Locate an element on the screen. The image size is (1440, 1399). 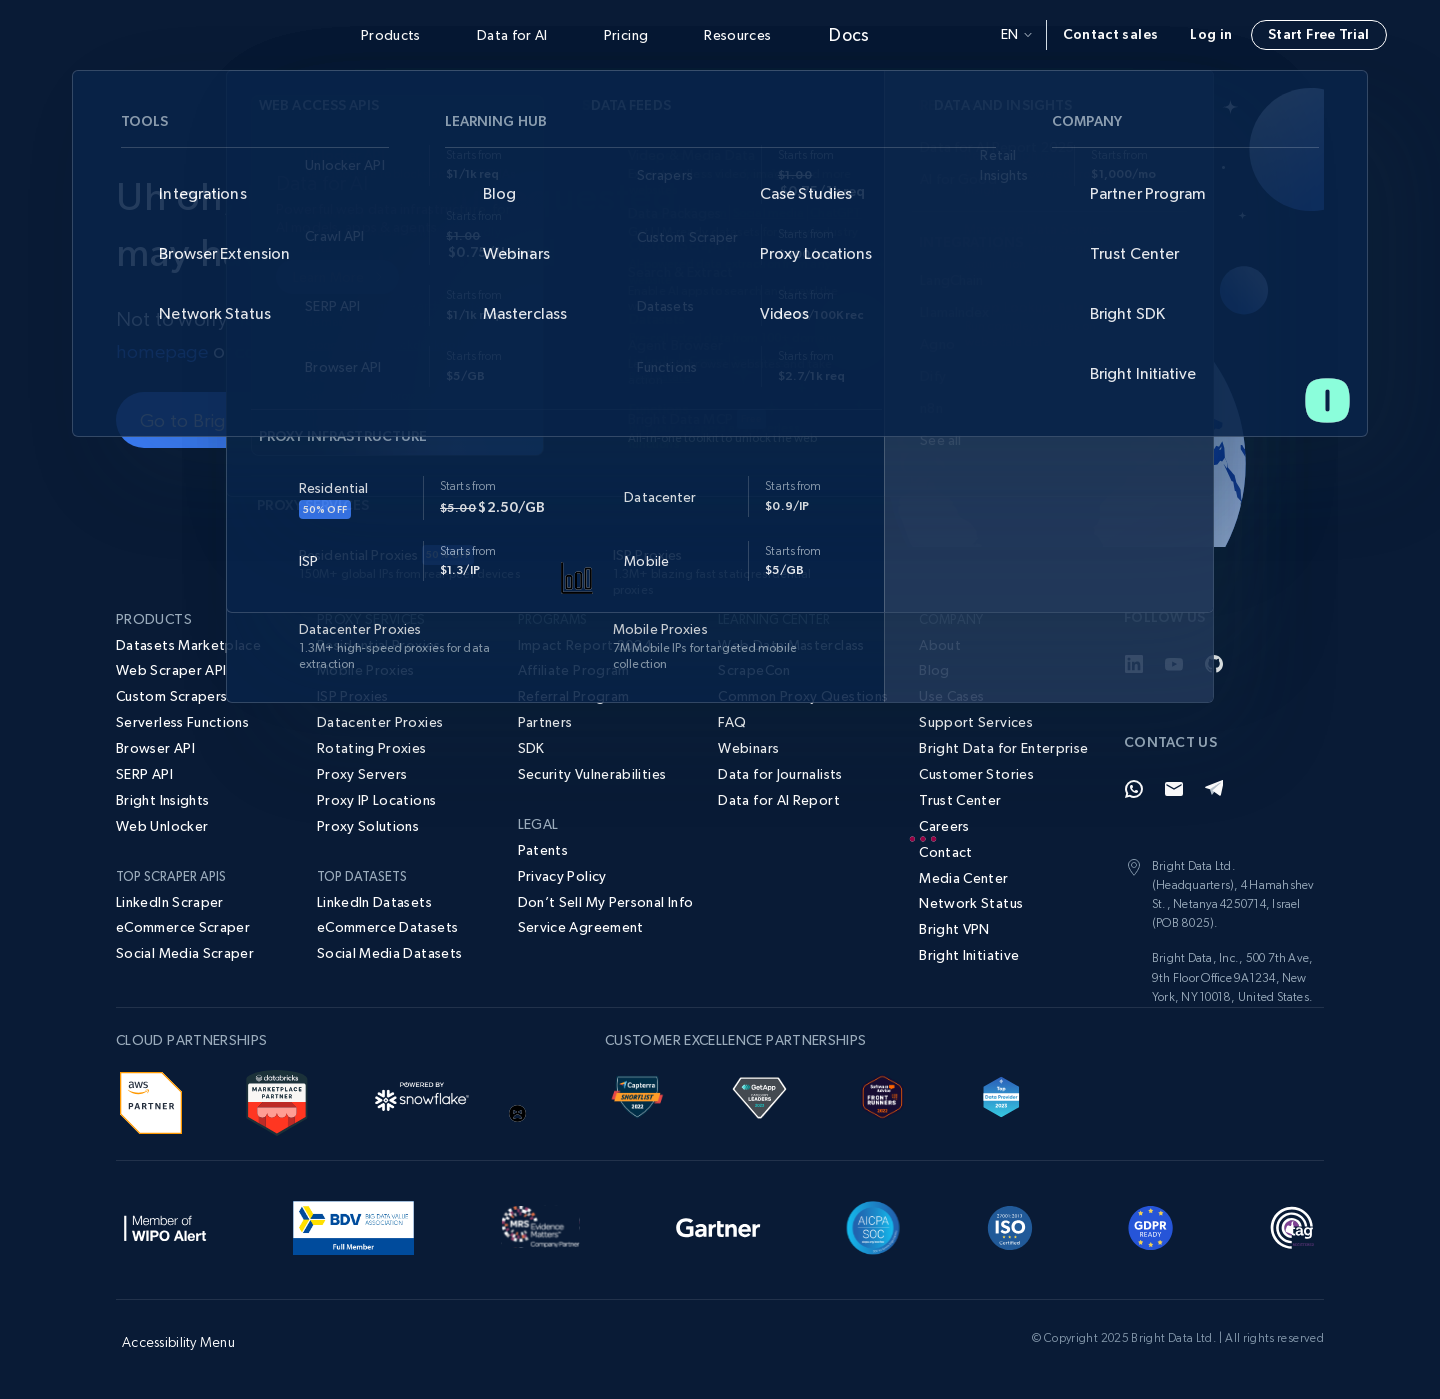
view more information is located at coordinates (1327, 400).